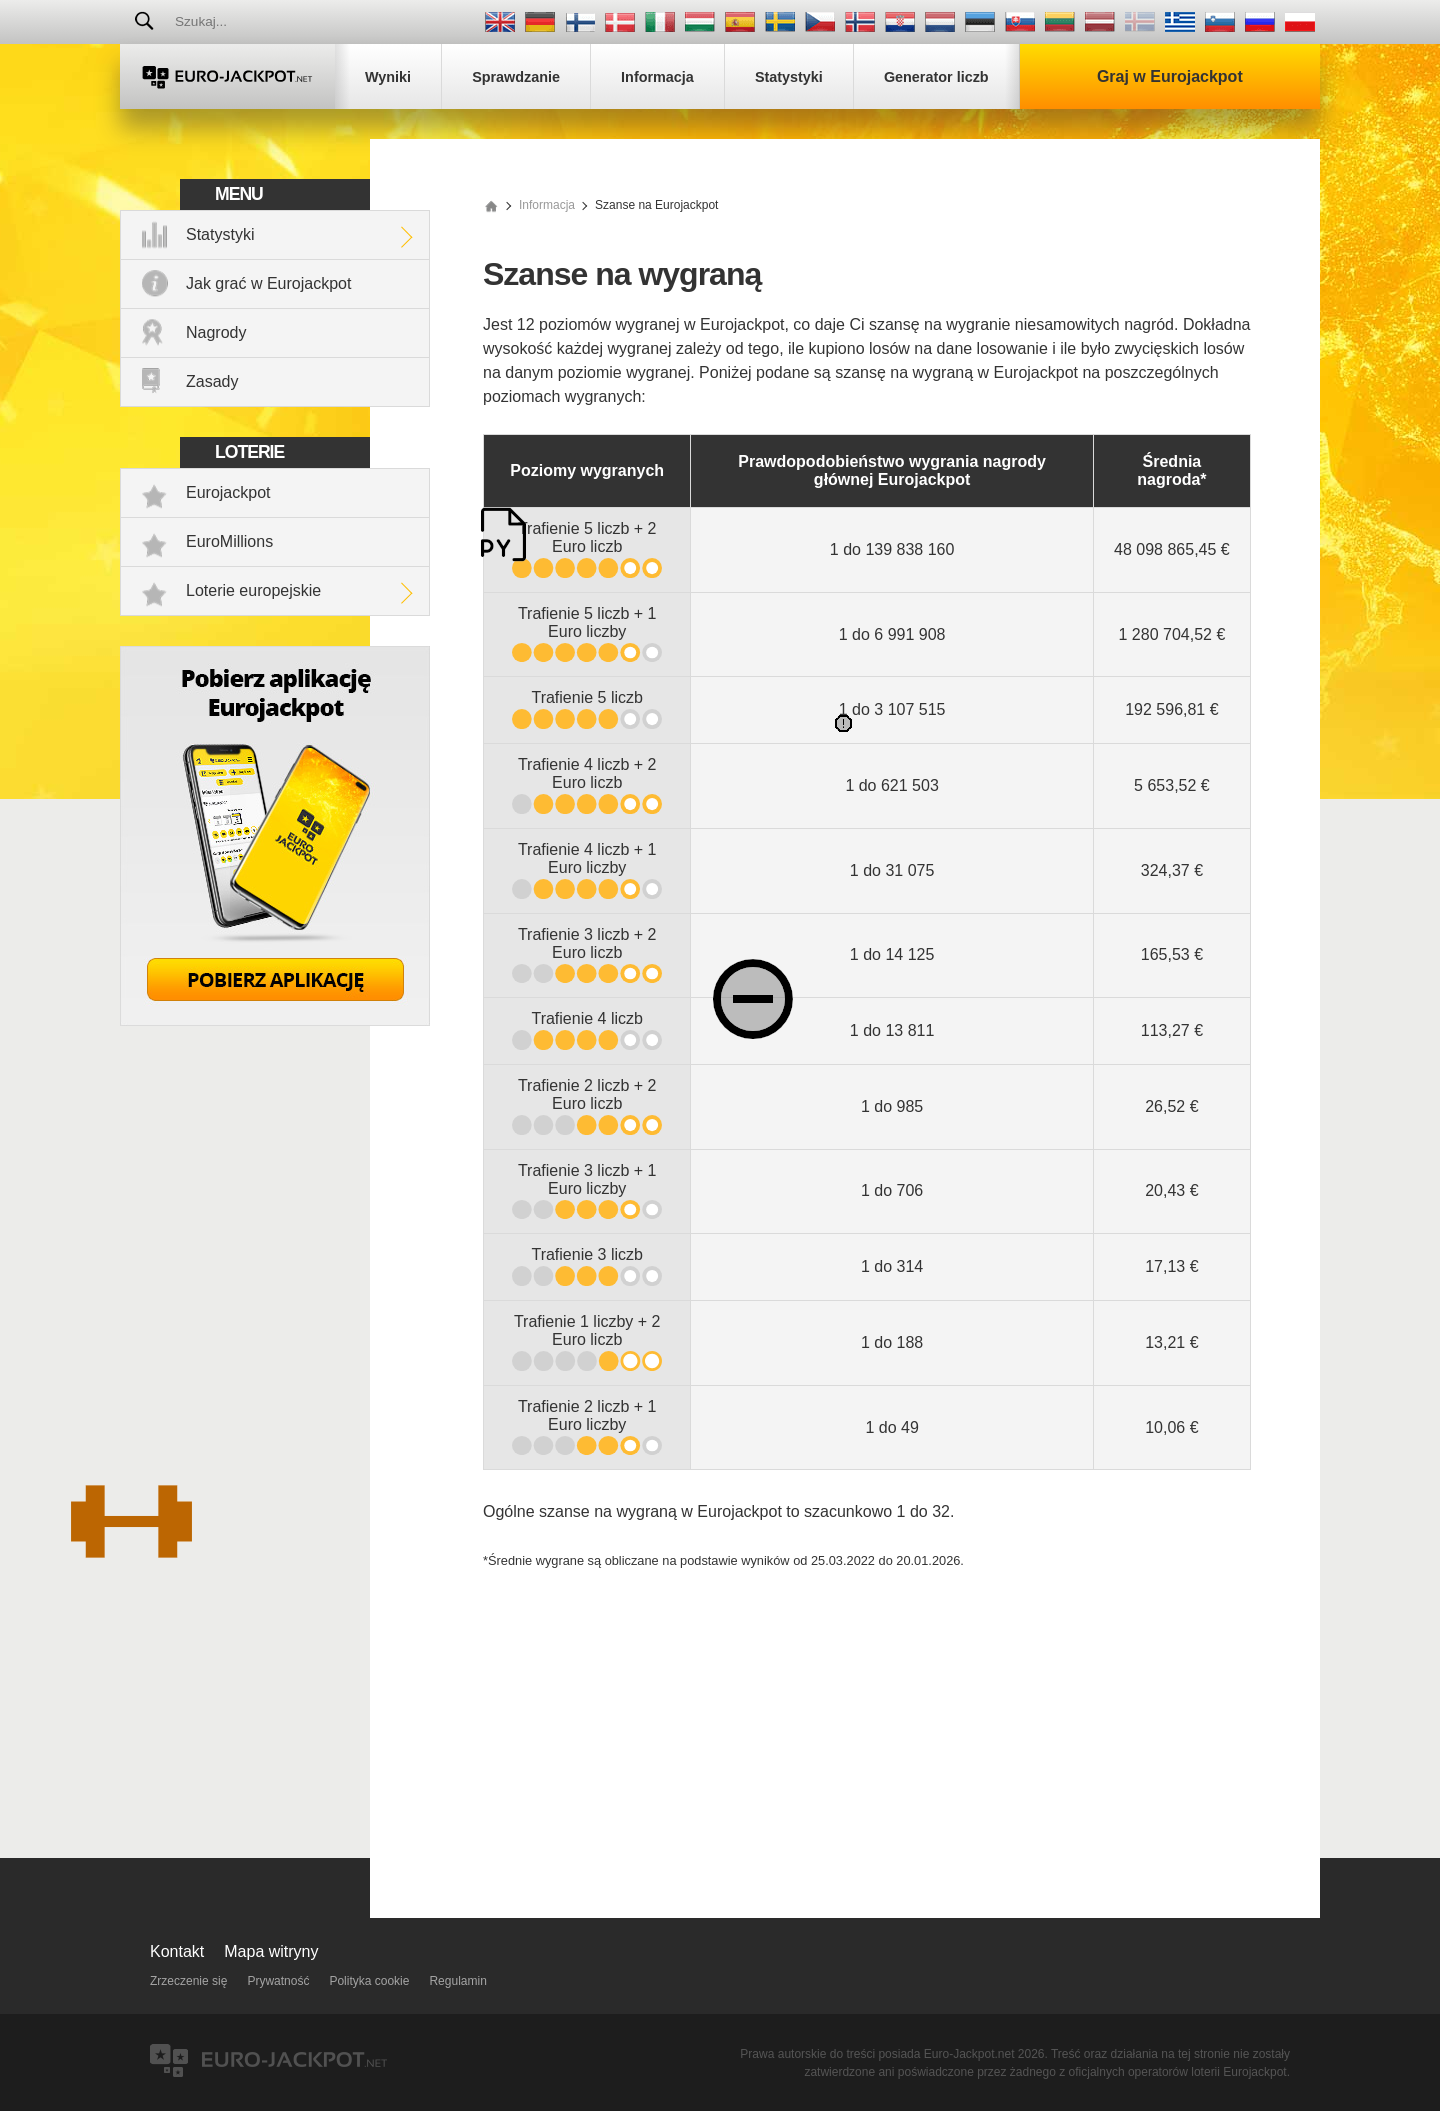  Describe the element at coordinates (131, 1521) in the screenshot. I see `access workout or fitness features` at that location.